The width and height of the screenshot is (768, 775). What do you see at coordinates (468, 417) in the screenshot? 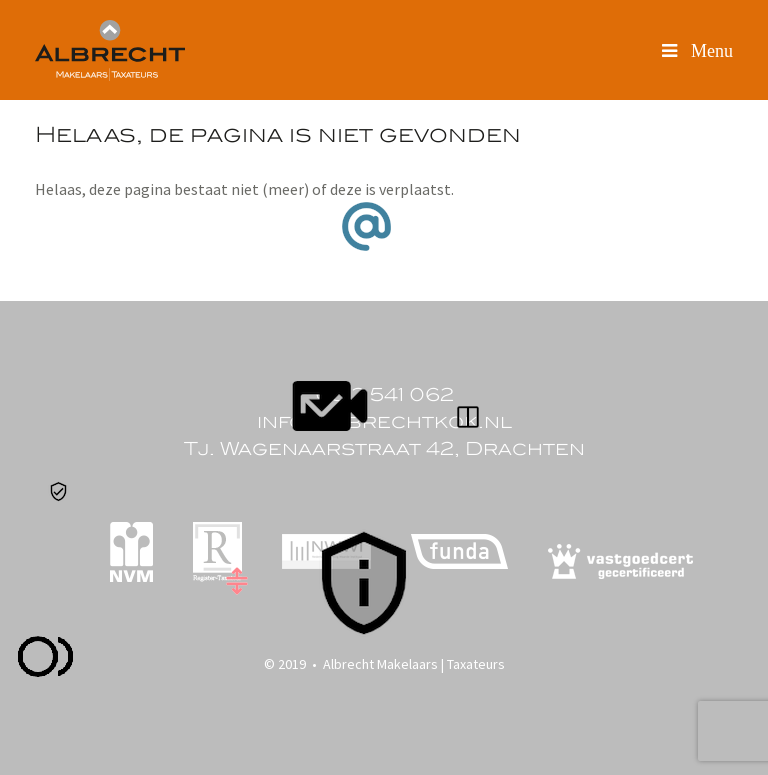
I see `switch to two-column layout` at bounding box center [468, 417].